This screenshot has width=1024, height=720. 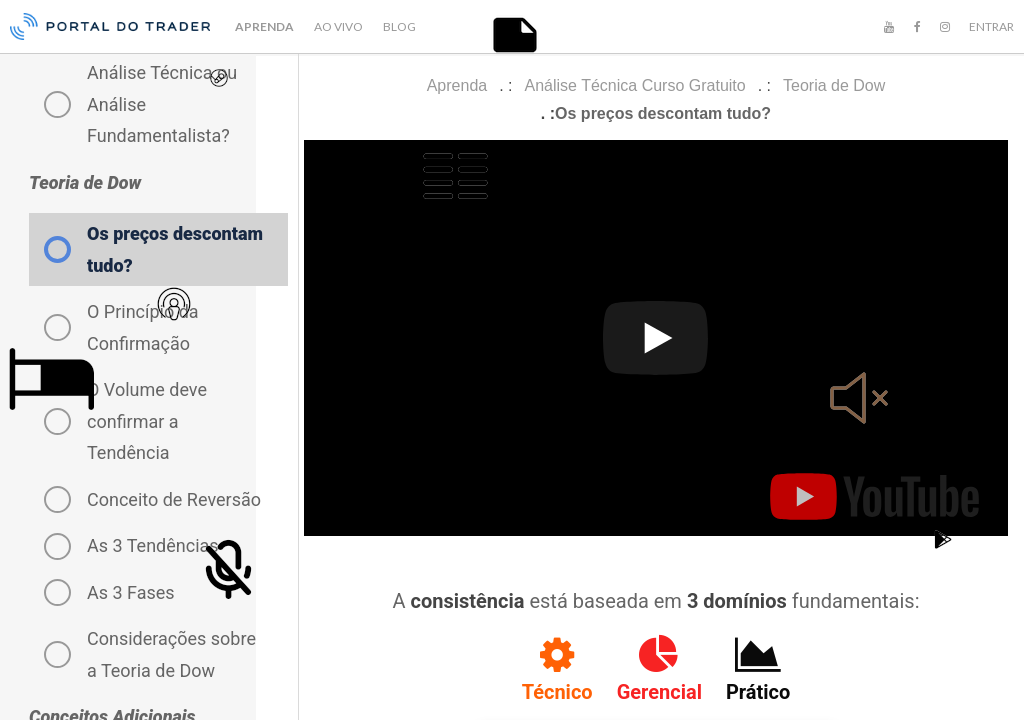 What do you see at coordinates (174, 304) in the screenshot?
I see `open apple podcasts app` at bounding box center [174, 304].